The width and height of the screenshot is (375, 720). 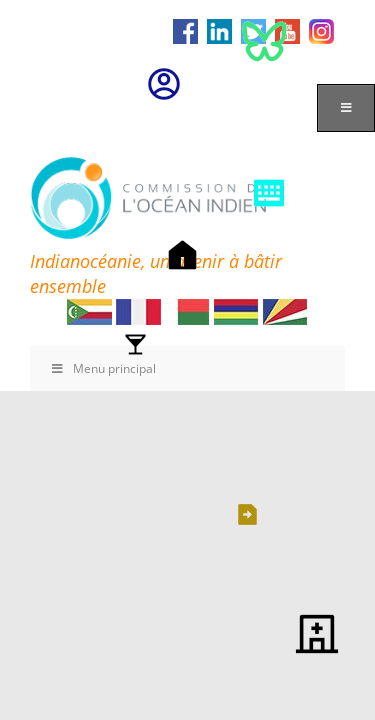 What do you see at coordinates (135, 344) in the screenshot?
I see `view cocktail or drink menu` at bounding box center [135, 344].